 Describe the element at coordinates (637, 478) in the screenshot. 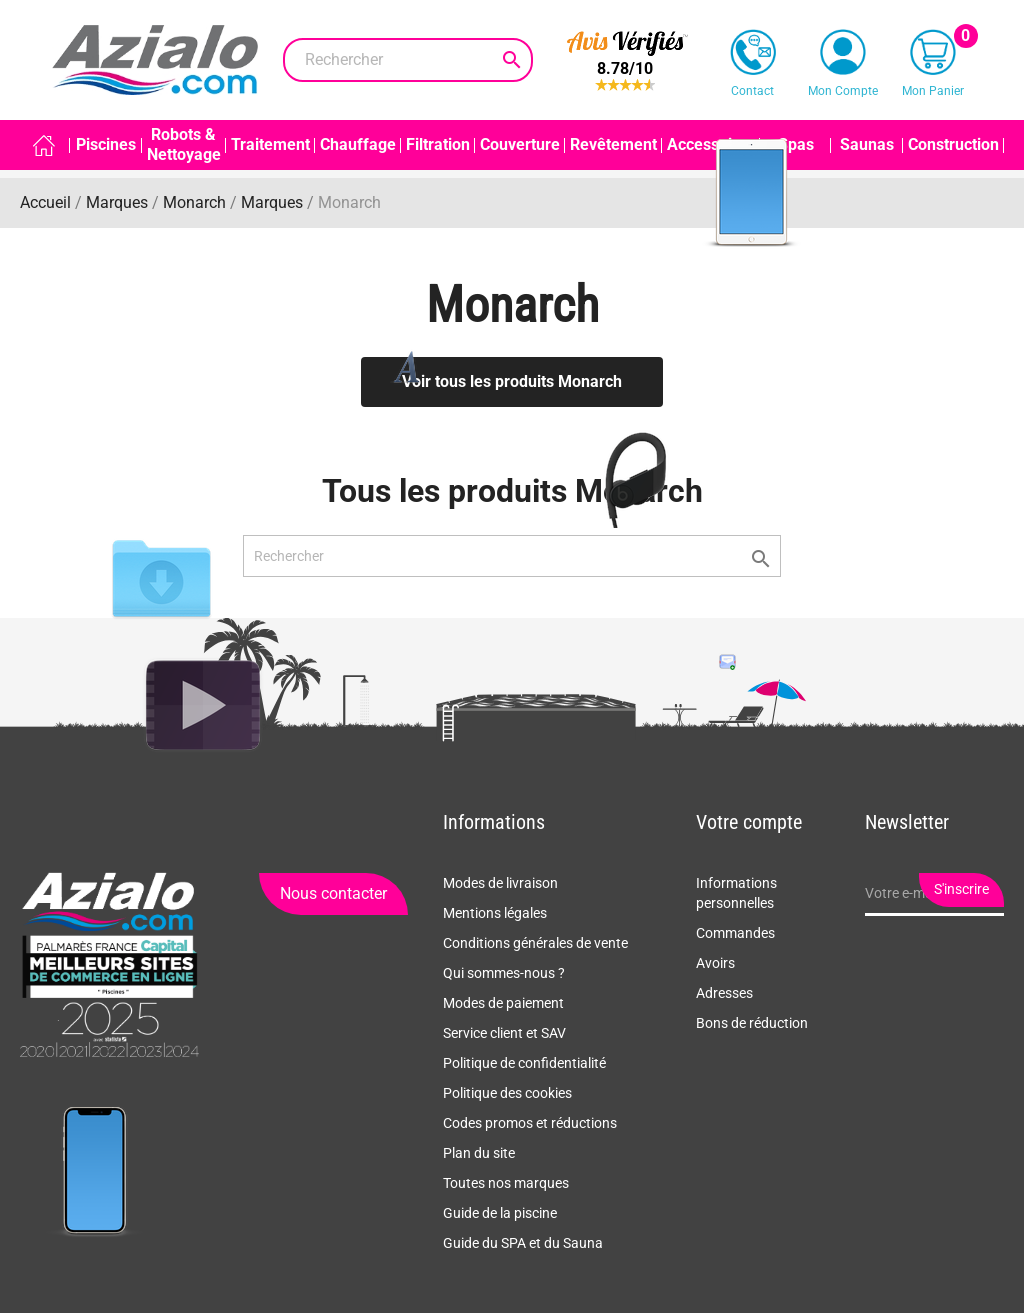

I see `beats powerbeats wireless earphone device` at that location.